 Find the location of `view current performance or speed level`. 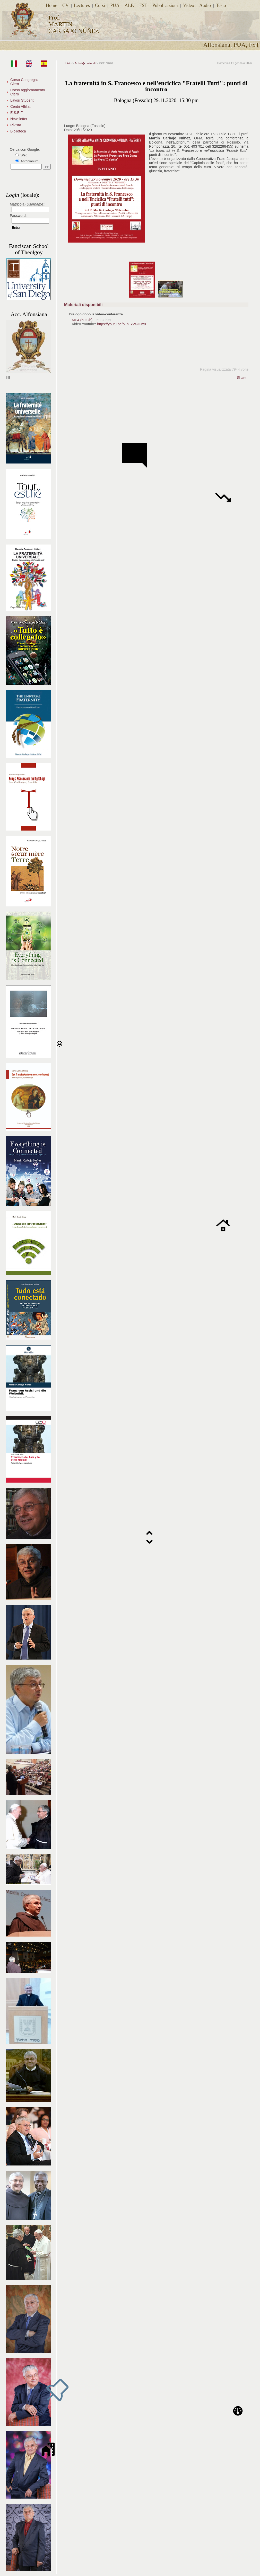

view current performance or speed level is located at coordinates (238, 2411).